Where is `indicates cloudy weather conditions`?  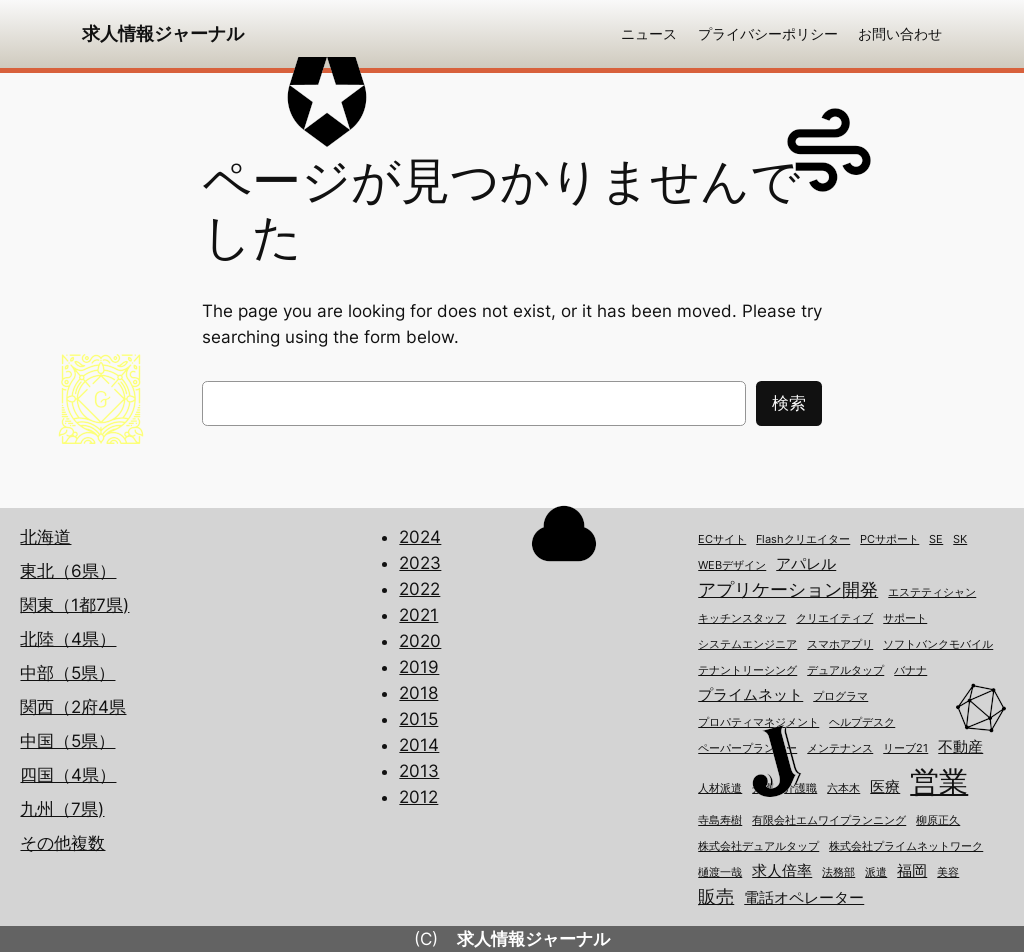 indicates cloudy weather conditions is located at coordinates (564, 535).